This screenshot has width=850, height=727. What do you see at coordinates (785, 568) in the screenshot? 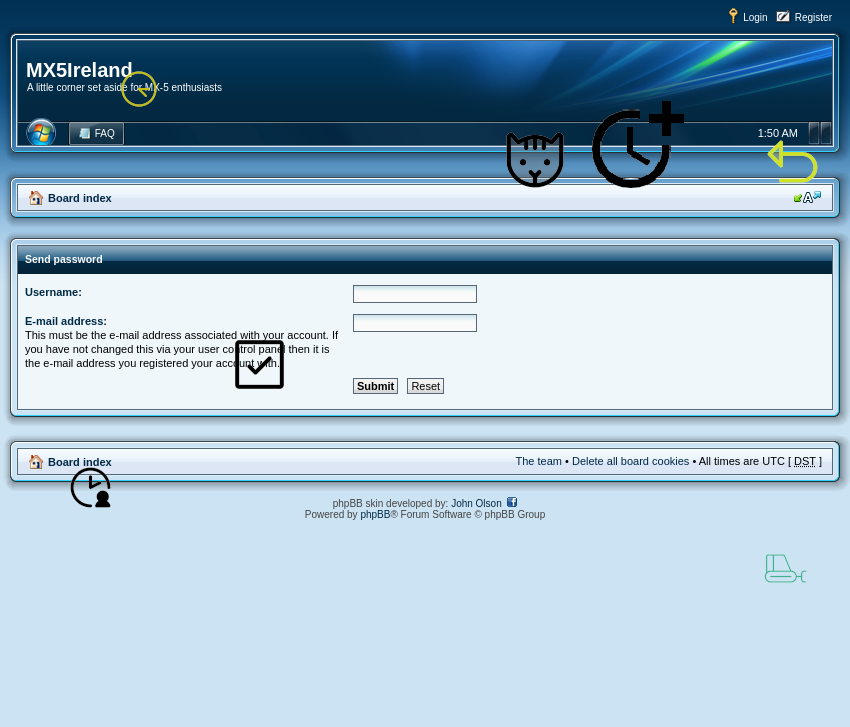
I see `access construction or heavy equipment tools` at bounding box center [785, 568].